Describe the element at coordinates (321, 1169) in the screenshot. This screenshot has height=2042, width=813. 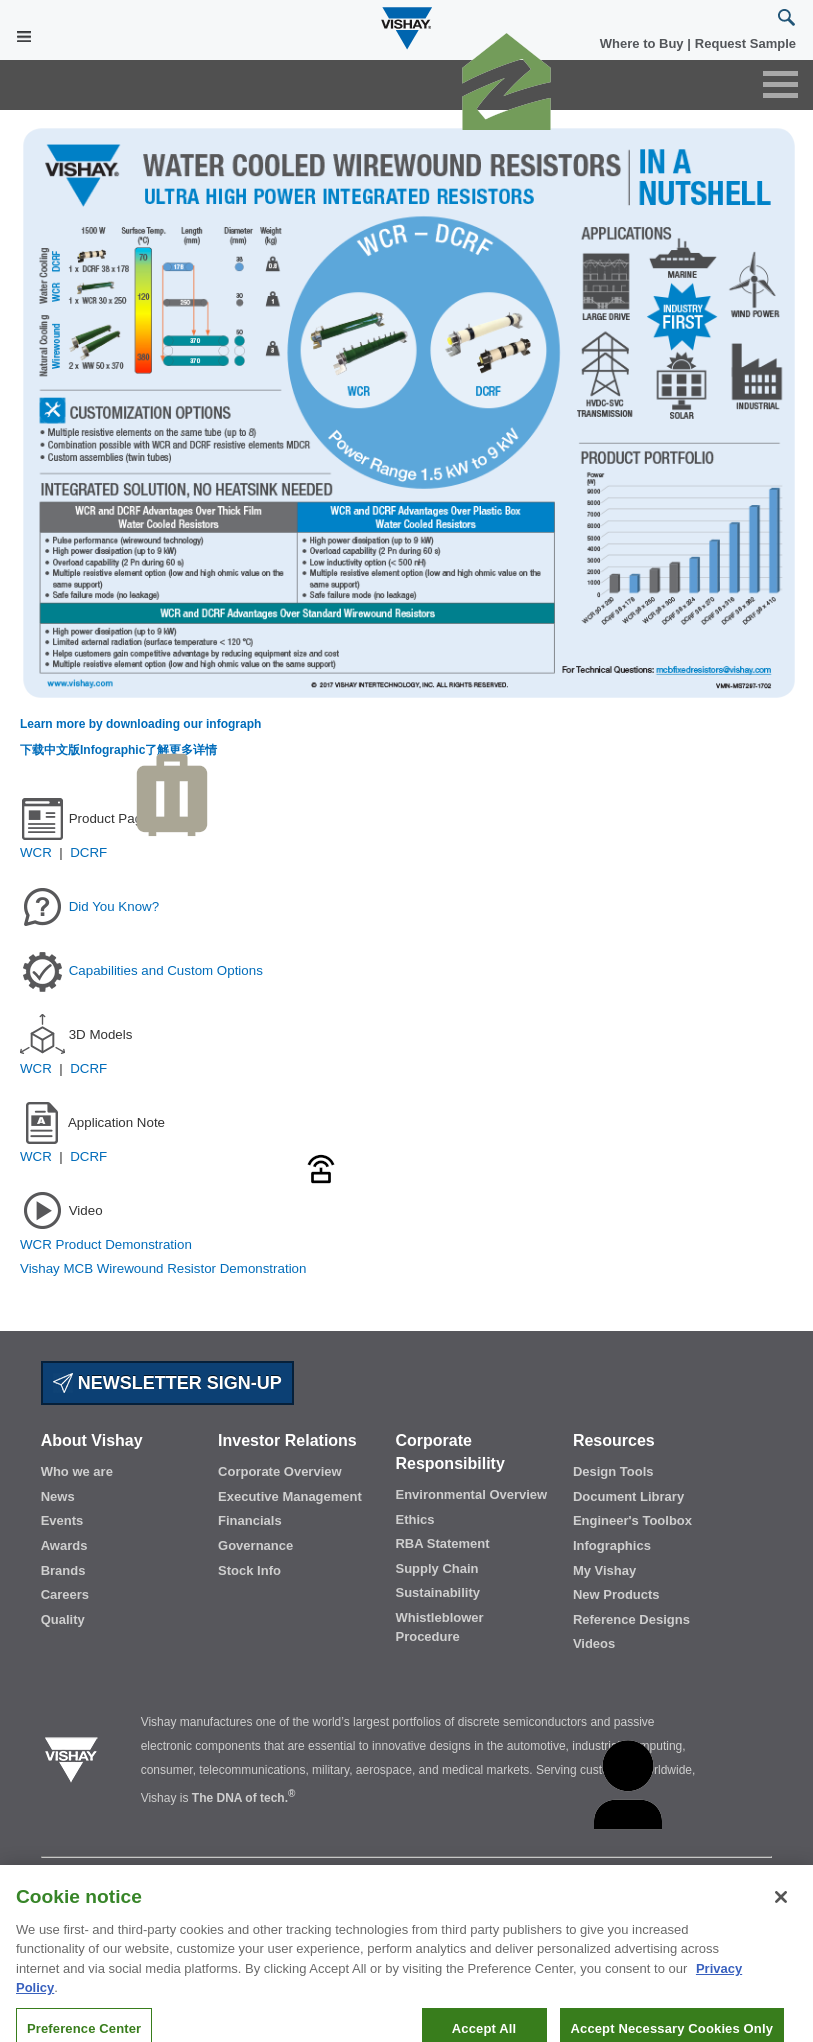
I see `access router or network settings` at that location.